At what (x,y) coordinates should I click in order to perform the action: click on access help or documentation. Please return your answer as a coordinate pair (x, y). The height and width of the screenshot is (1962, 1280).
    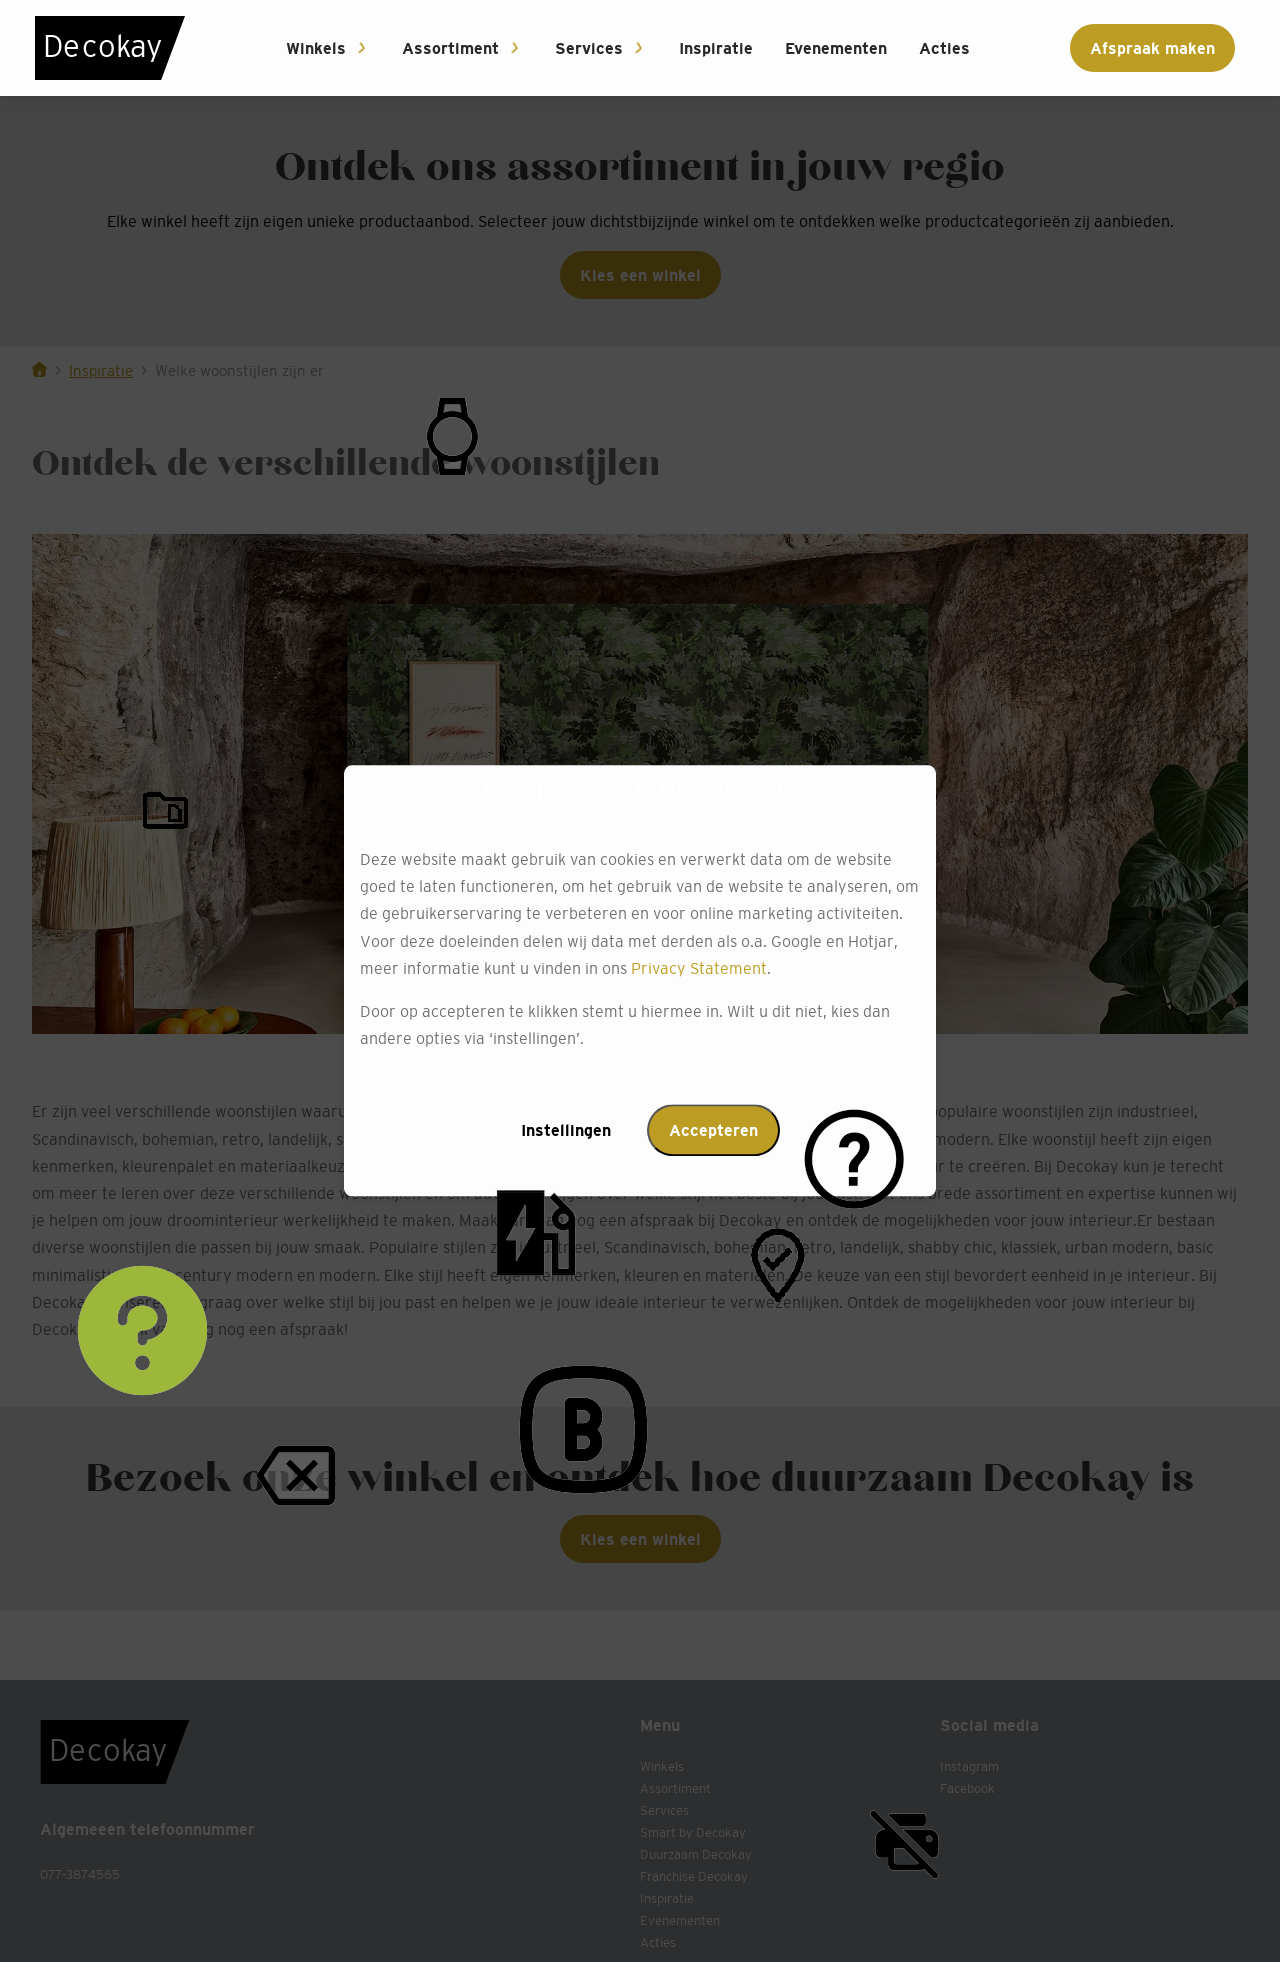
    Looking at the image, I should click on (858, 1163).